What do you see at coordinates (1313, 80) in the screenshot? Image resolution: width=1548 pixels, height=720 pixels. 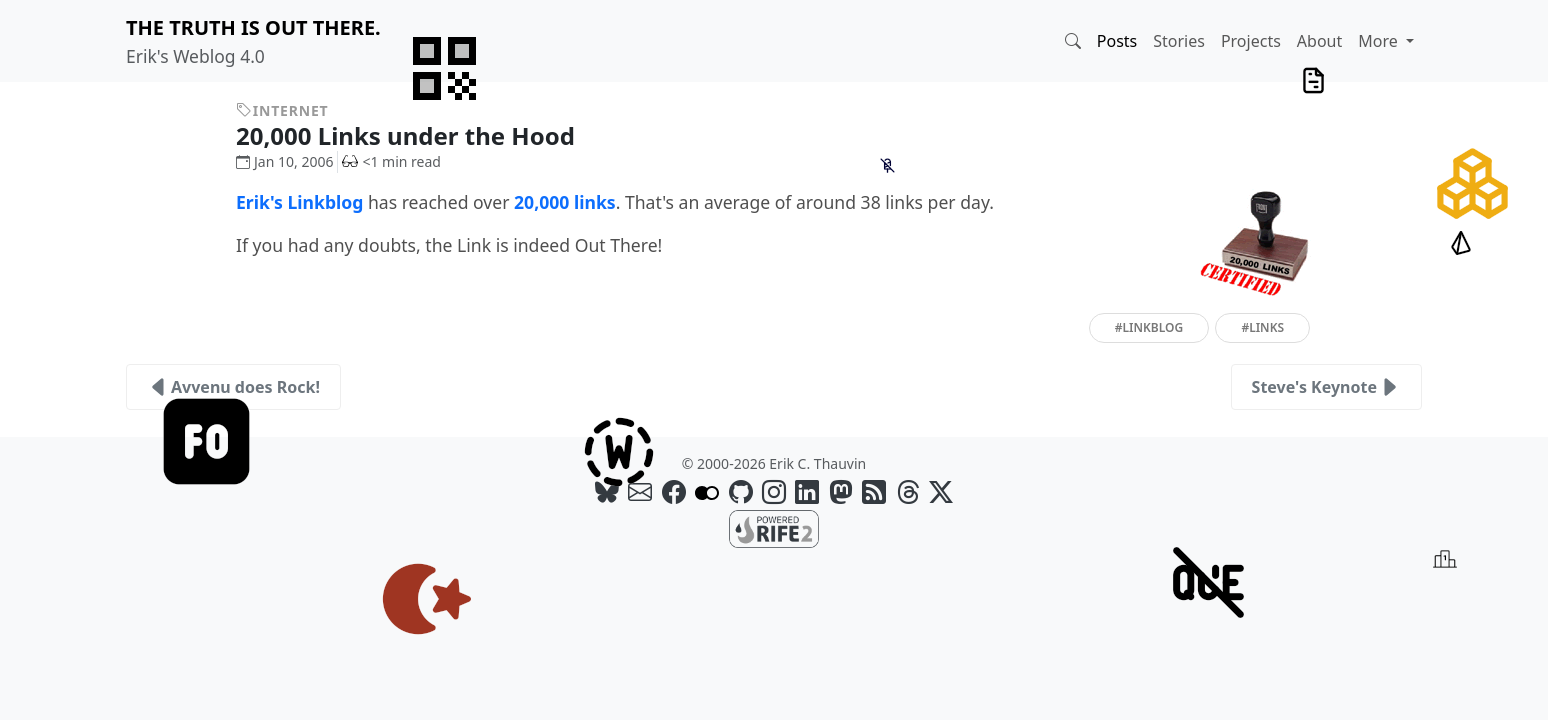 I see `view invoice or billing document` at bounding box center [1313, 80].